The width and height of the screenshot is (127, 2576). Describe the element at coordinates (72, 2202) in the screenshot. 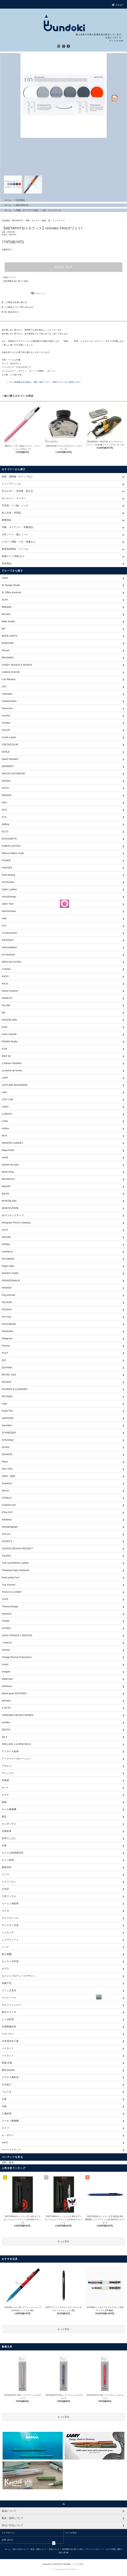

I see `open Kandji Agent for device management` at that location.